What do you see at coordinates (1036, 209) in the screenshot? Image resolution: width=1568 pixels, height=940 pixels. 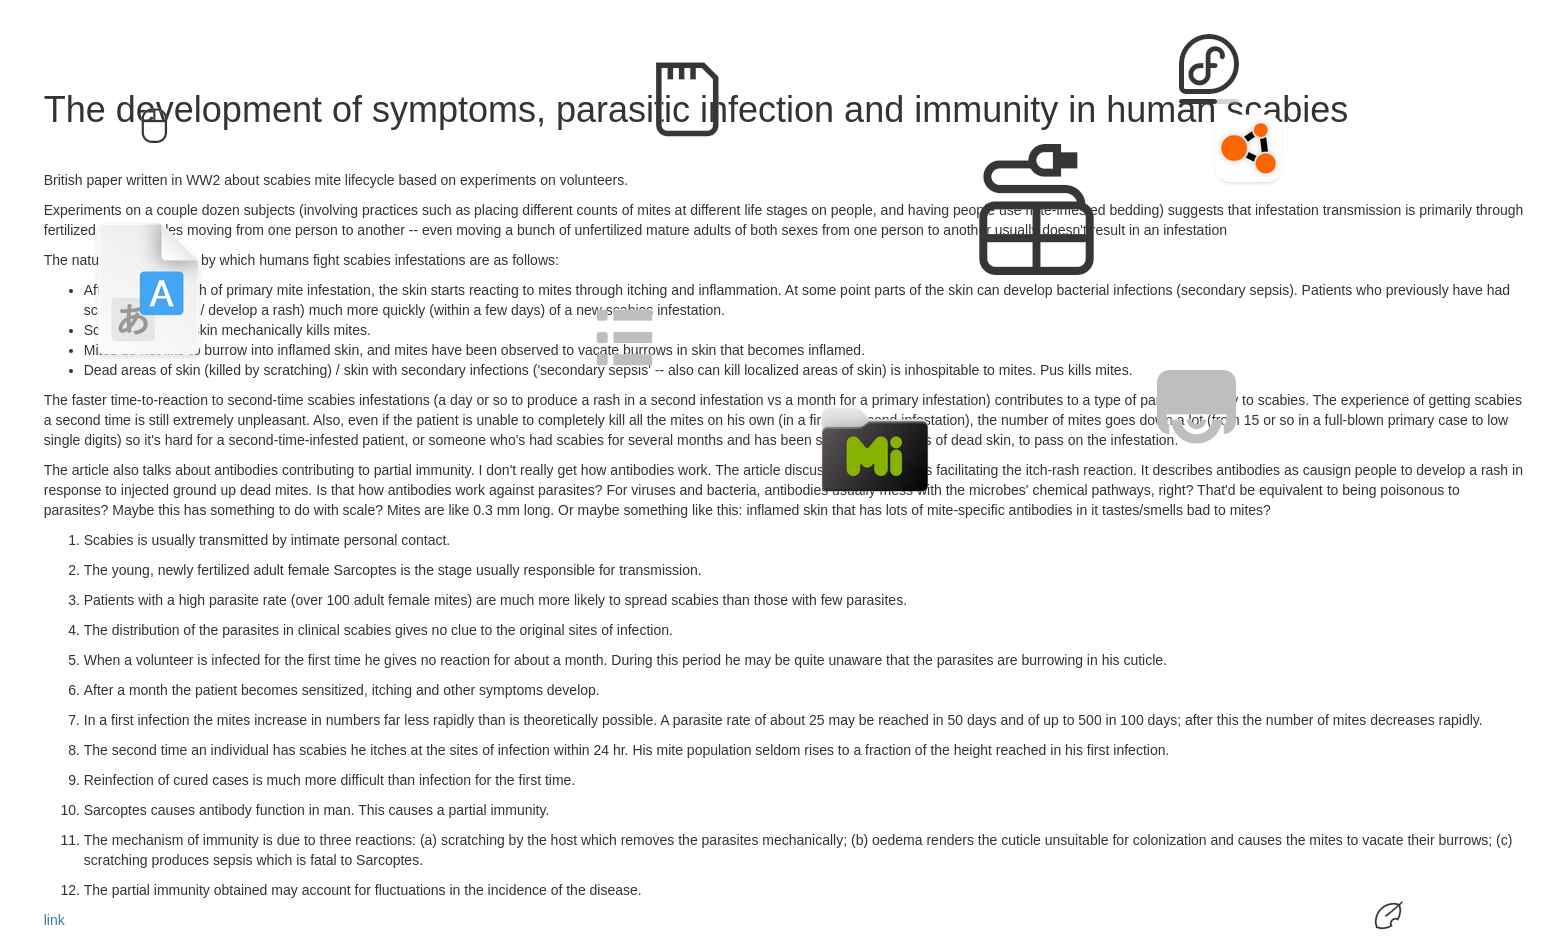 I see `connect to a USB hub device` at bounding box center [1036, 209].